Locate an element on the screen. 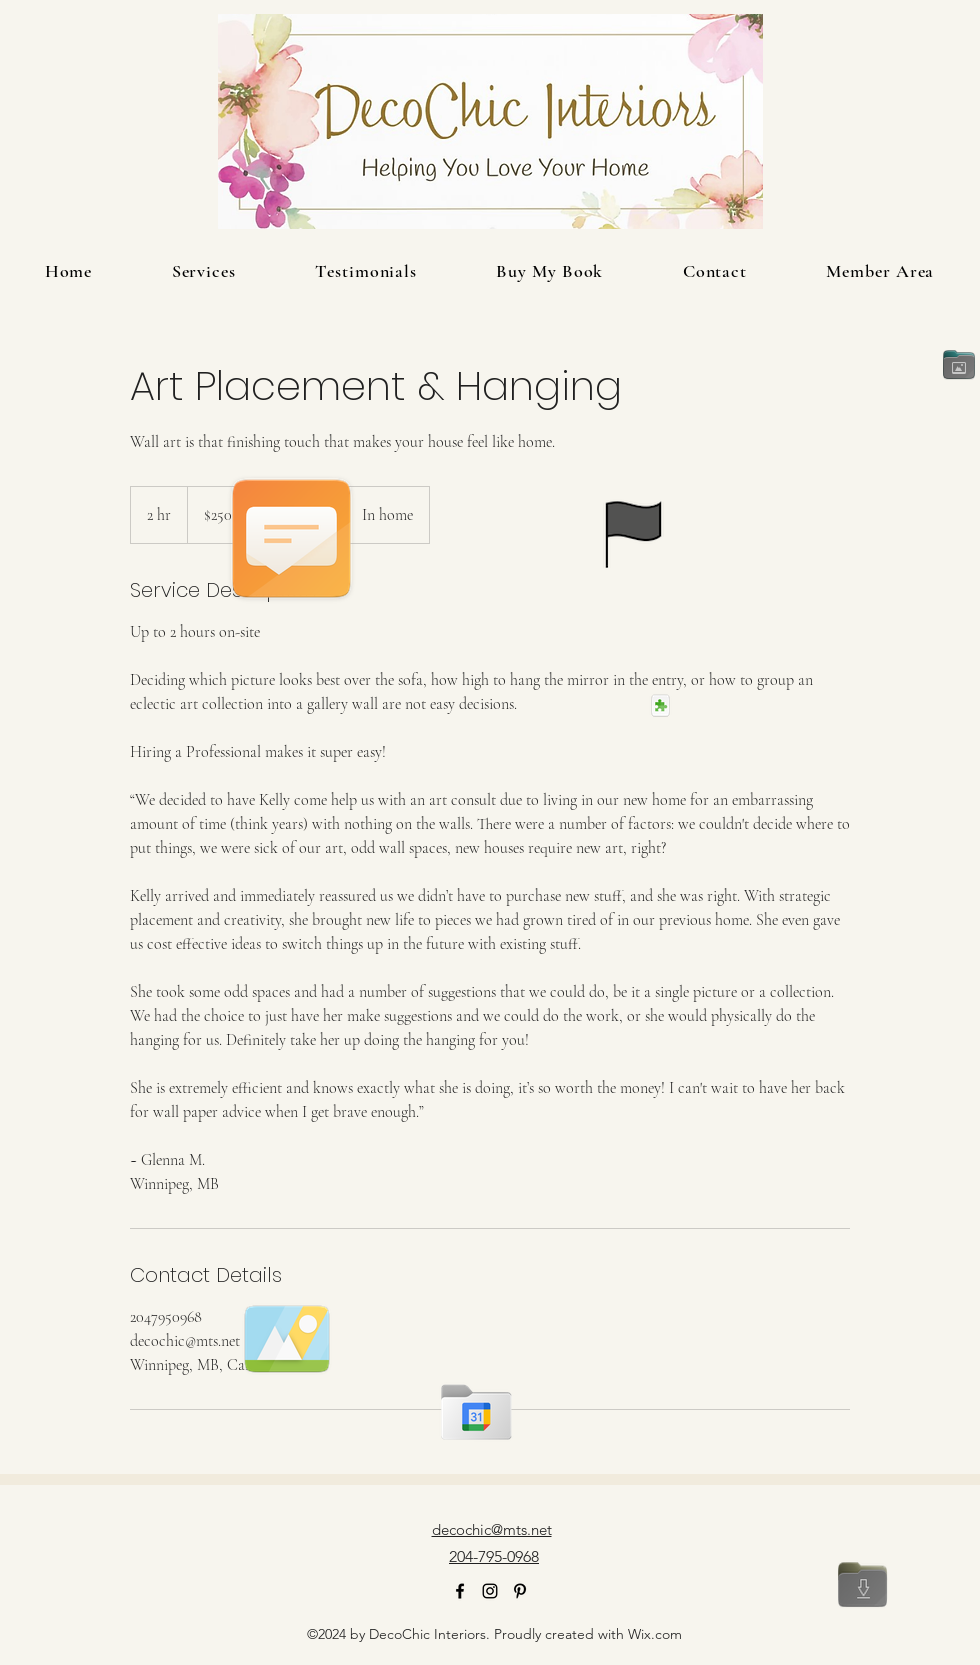 This screenshot has width=980, height=1665. firefox browser extension or add-on installer file is located at coordinates (660, 705).